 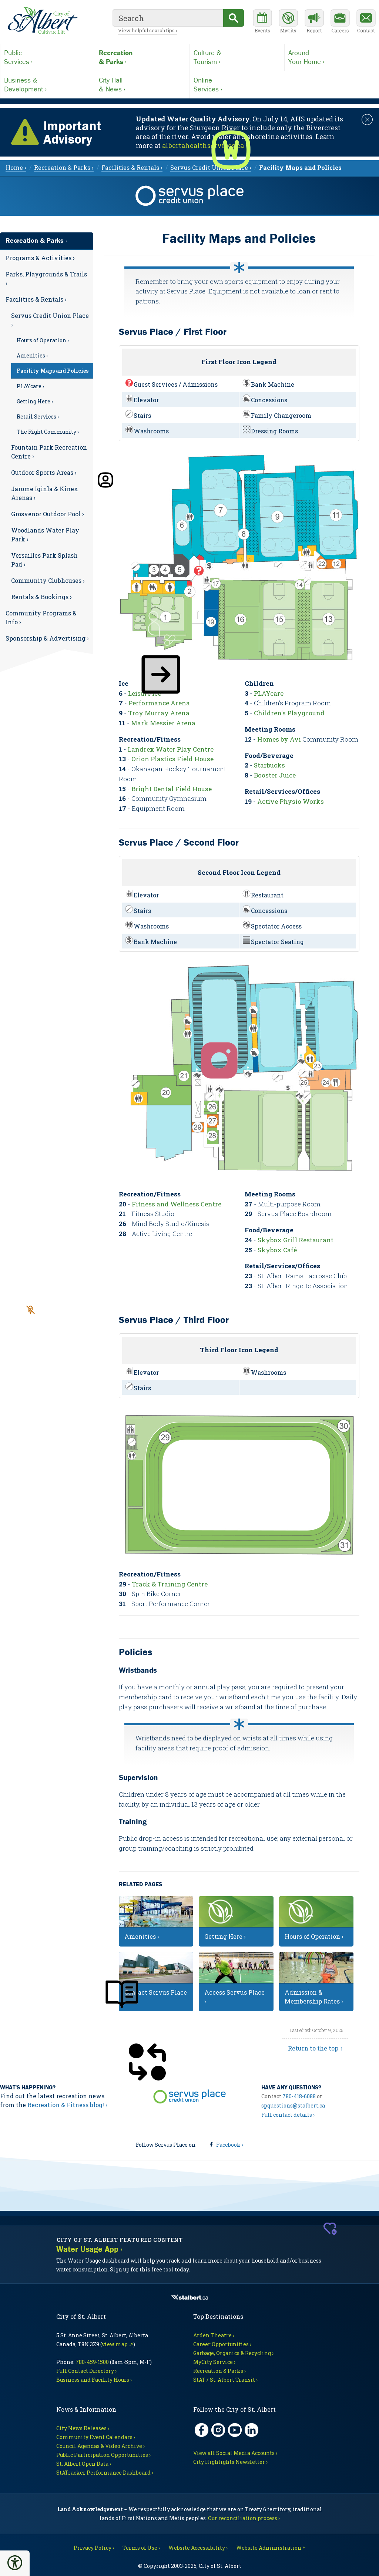 What do you see at coordinates (161, 674) in the screenshot?
I see `proceed to the next step or screen` at bounding box center [161, 674].